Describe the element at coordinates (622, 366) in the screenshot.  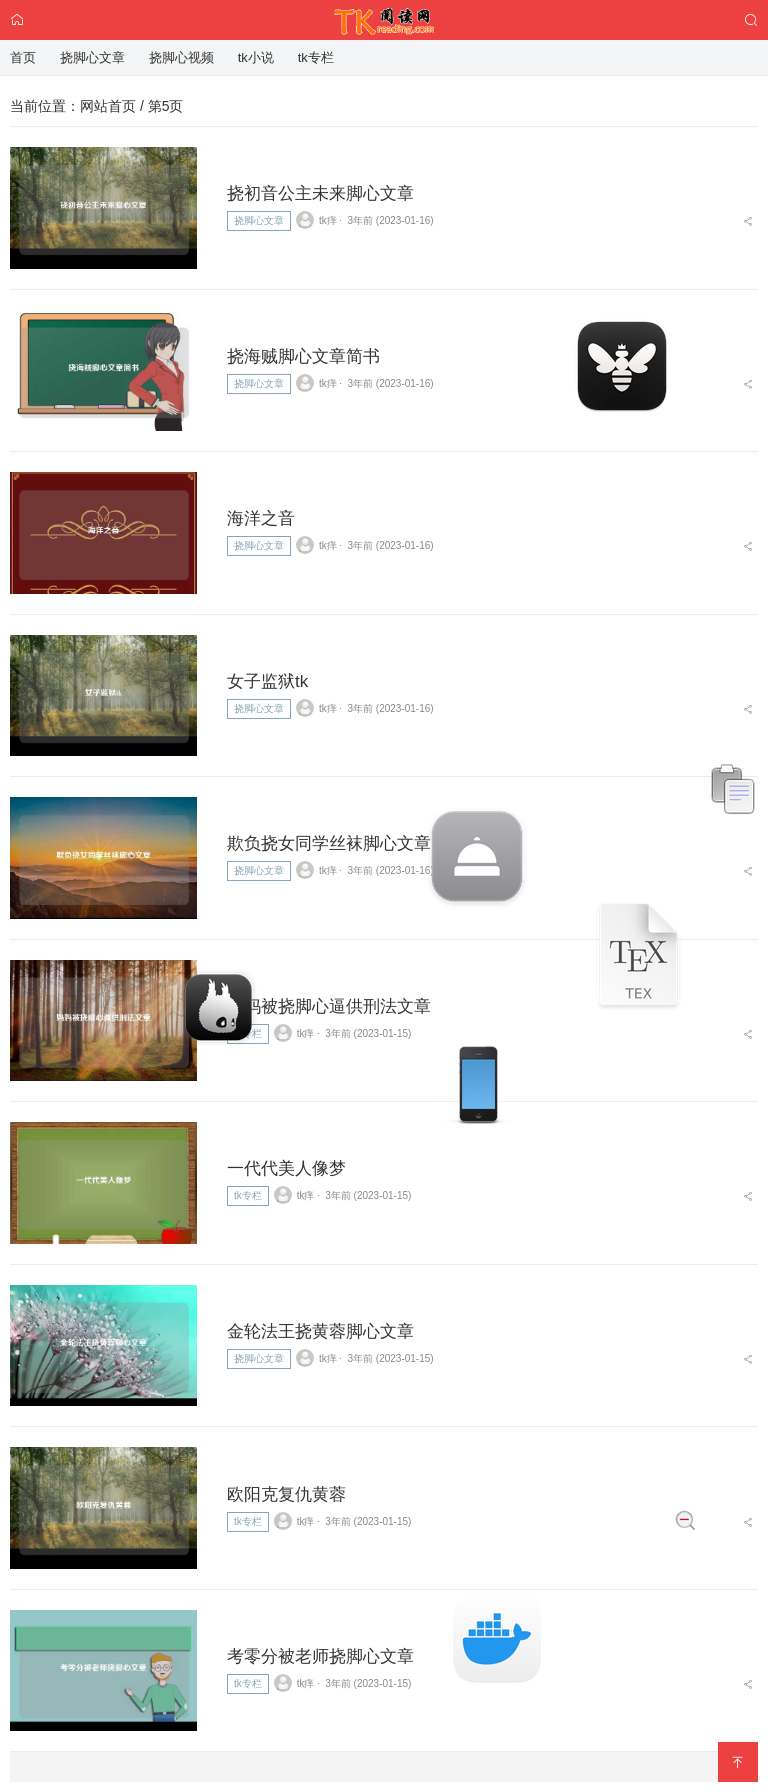
I see `open Kandji Self Service app for device management` at that location.